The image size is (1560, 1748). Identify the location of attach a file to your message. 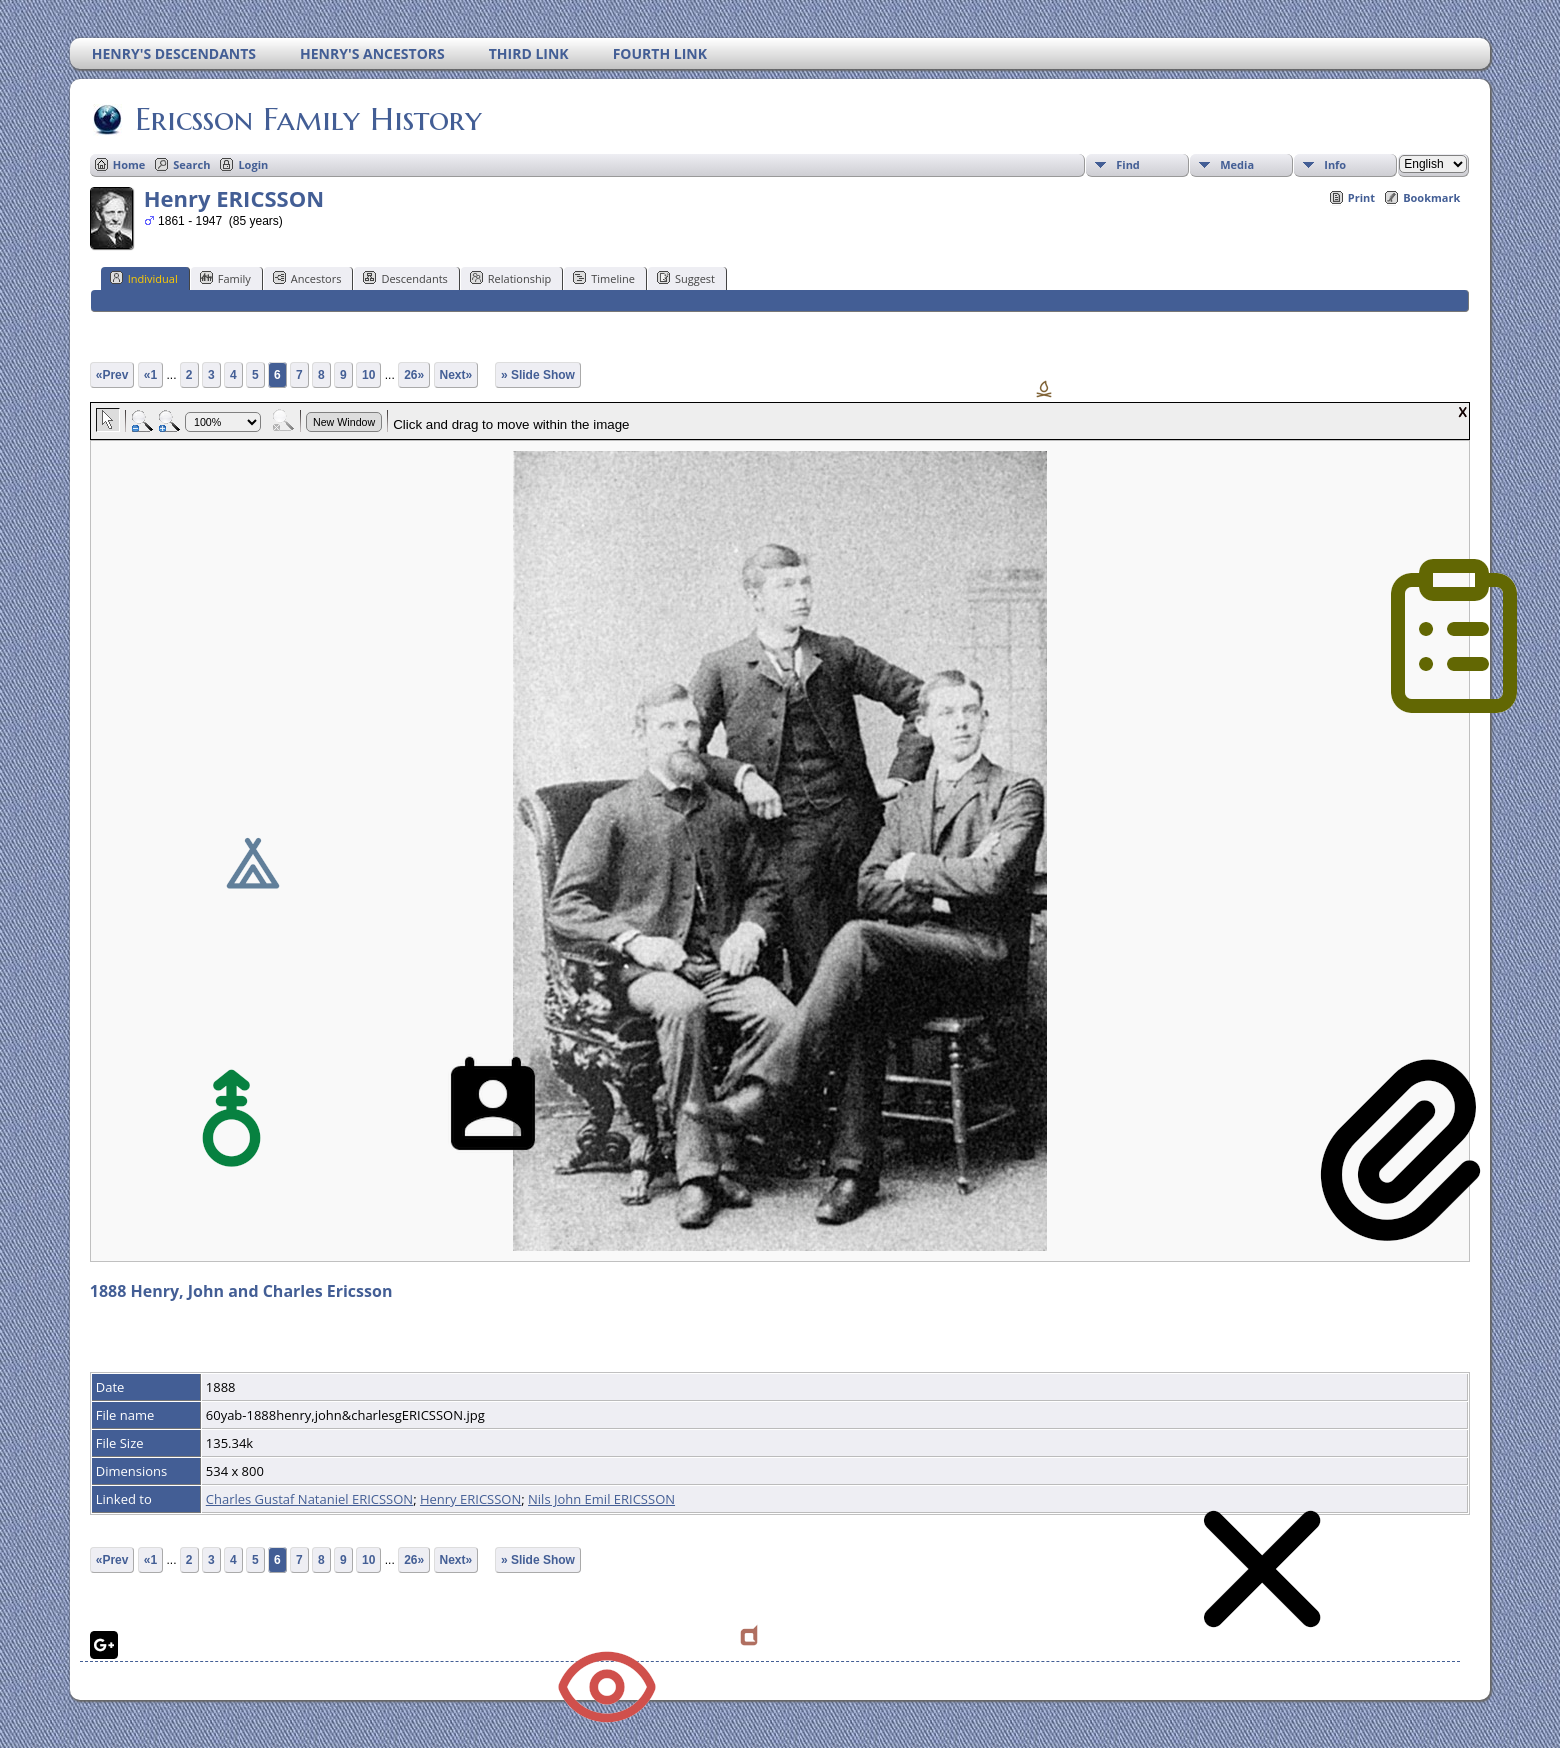
(1405, 1154).